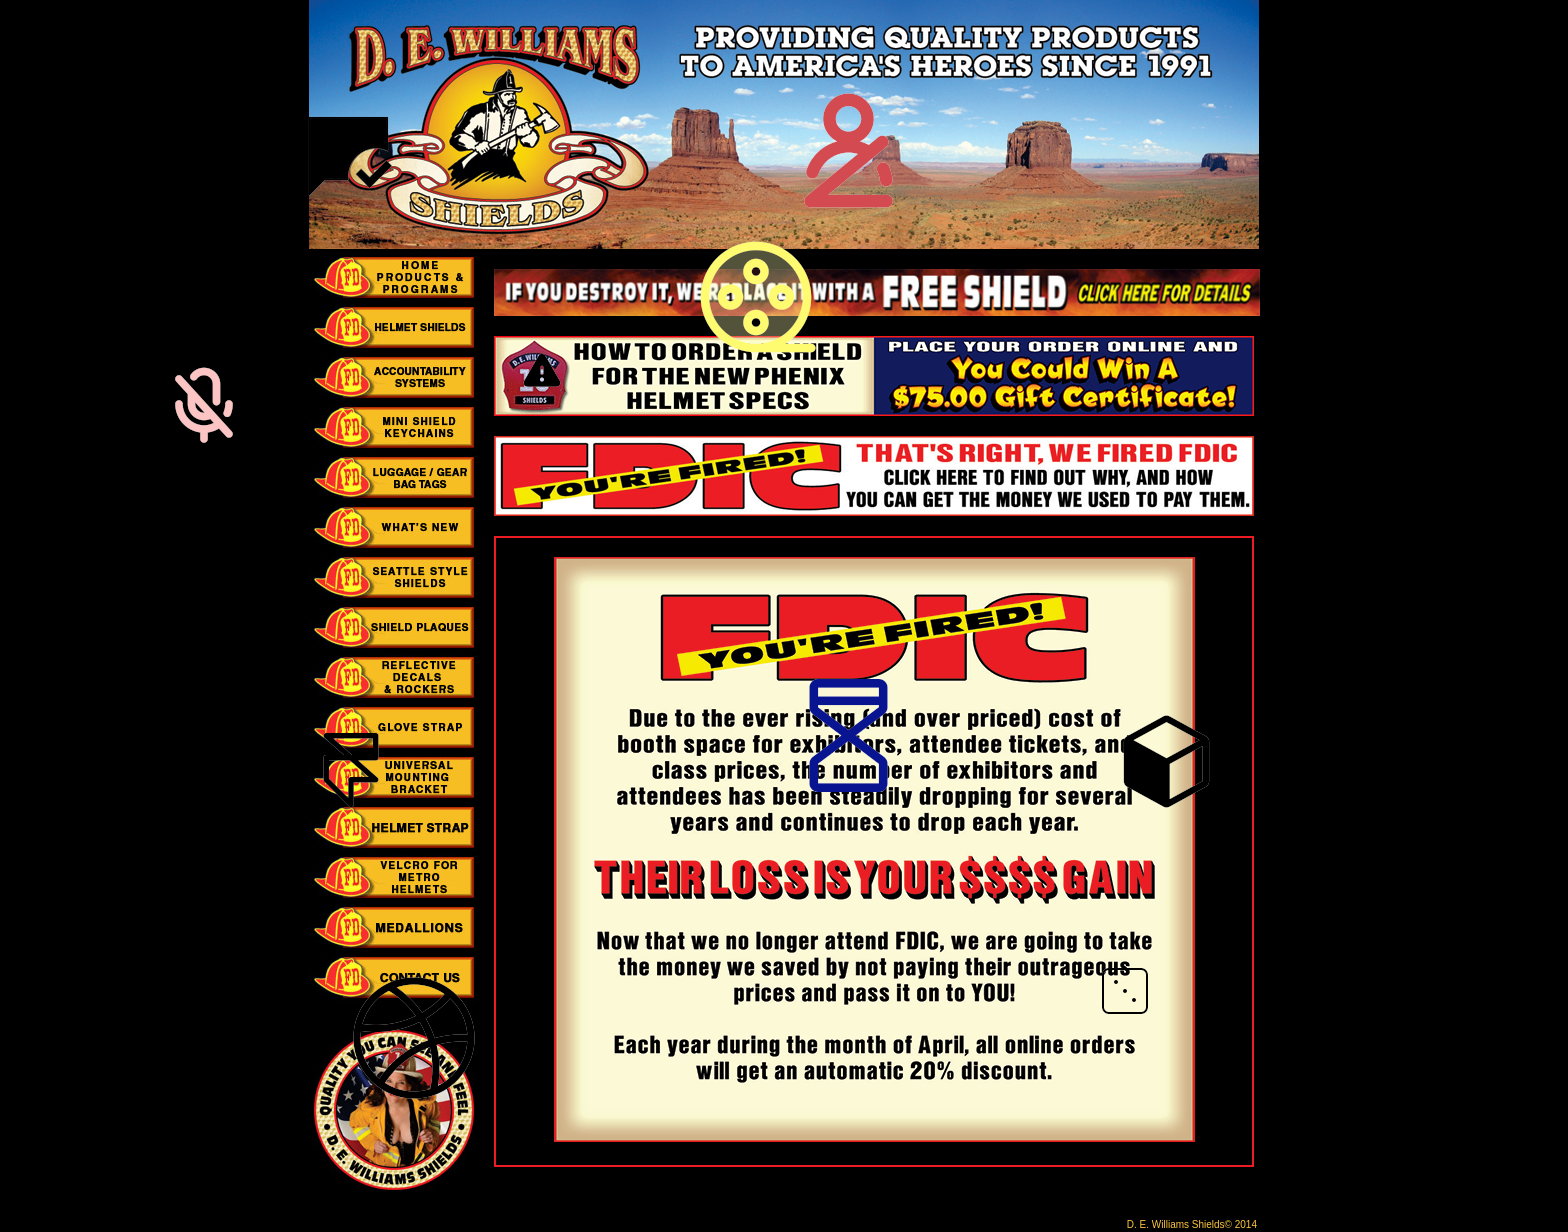 This screenshot has width=1568, height=1232. Describe the element at coordinates (1166, 761) in the screenshot. I see `view 3D model or object` at that location.